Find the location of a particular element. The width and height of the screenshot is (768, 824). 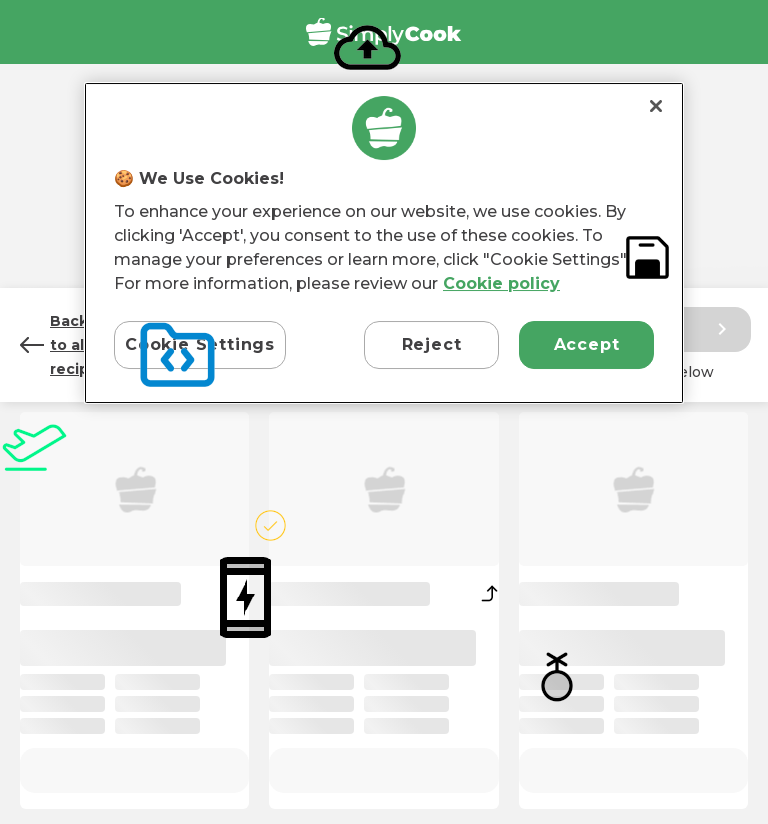

navigate forward and up in a hierarchy is located at coordinates (489, 593).